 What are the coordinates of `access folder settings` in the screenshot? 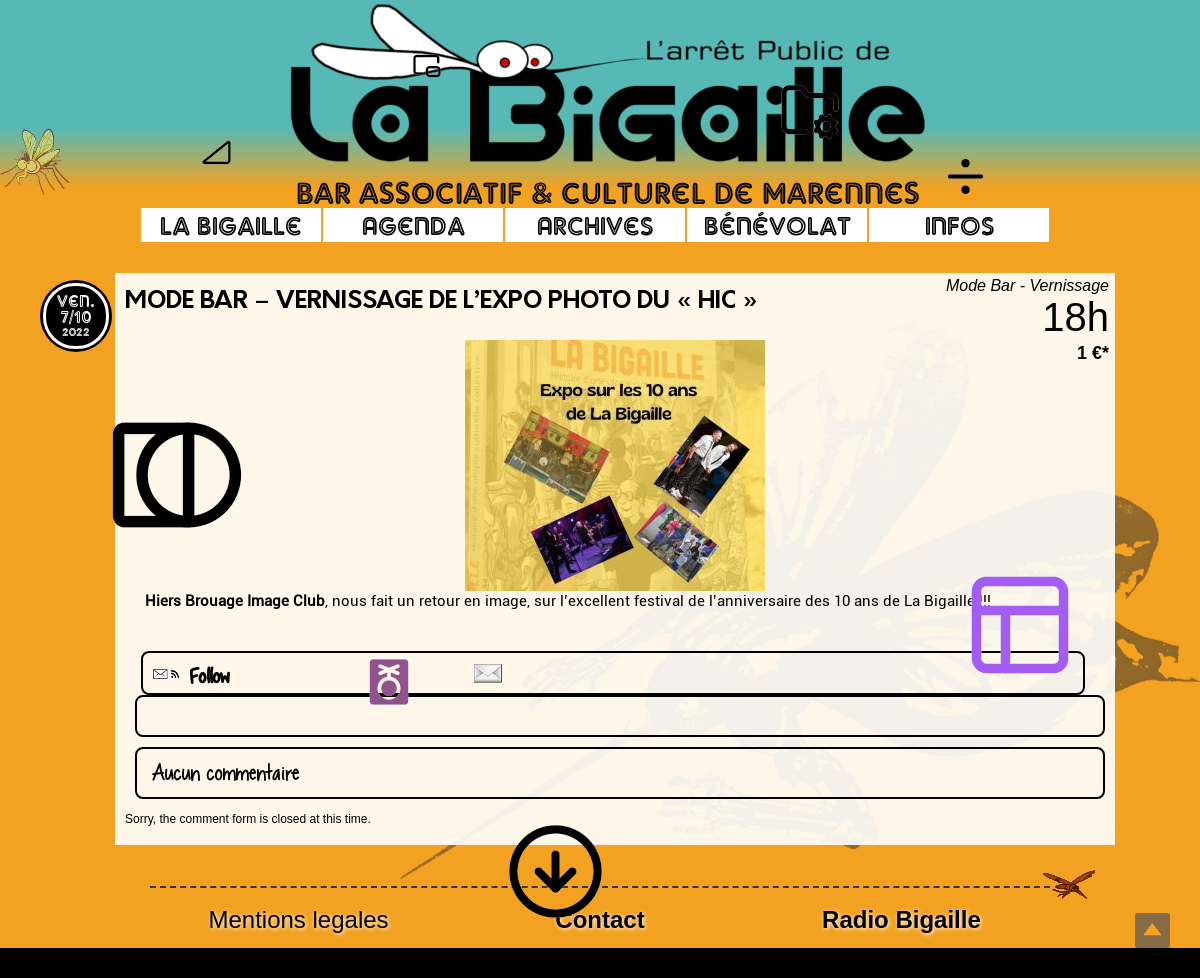 It's located at (810, 111).